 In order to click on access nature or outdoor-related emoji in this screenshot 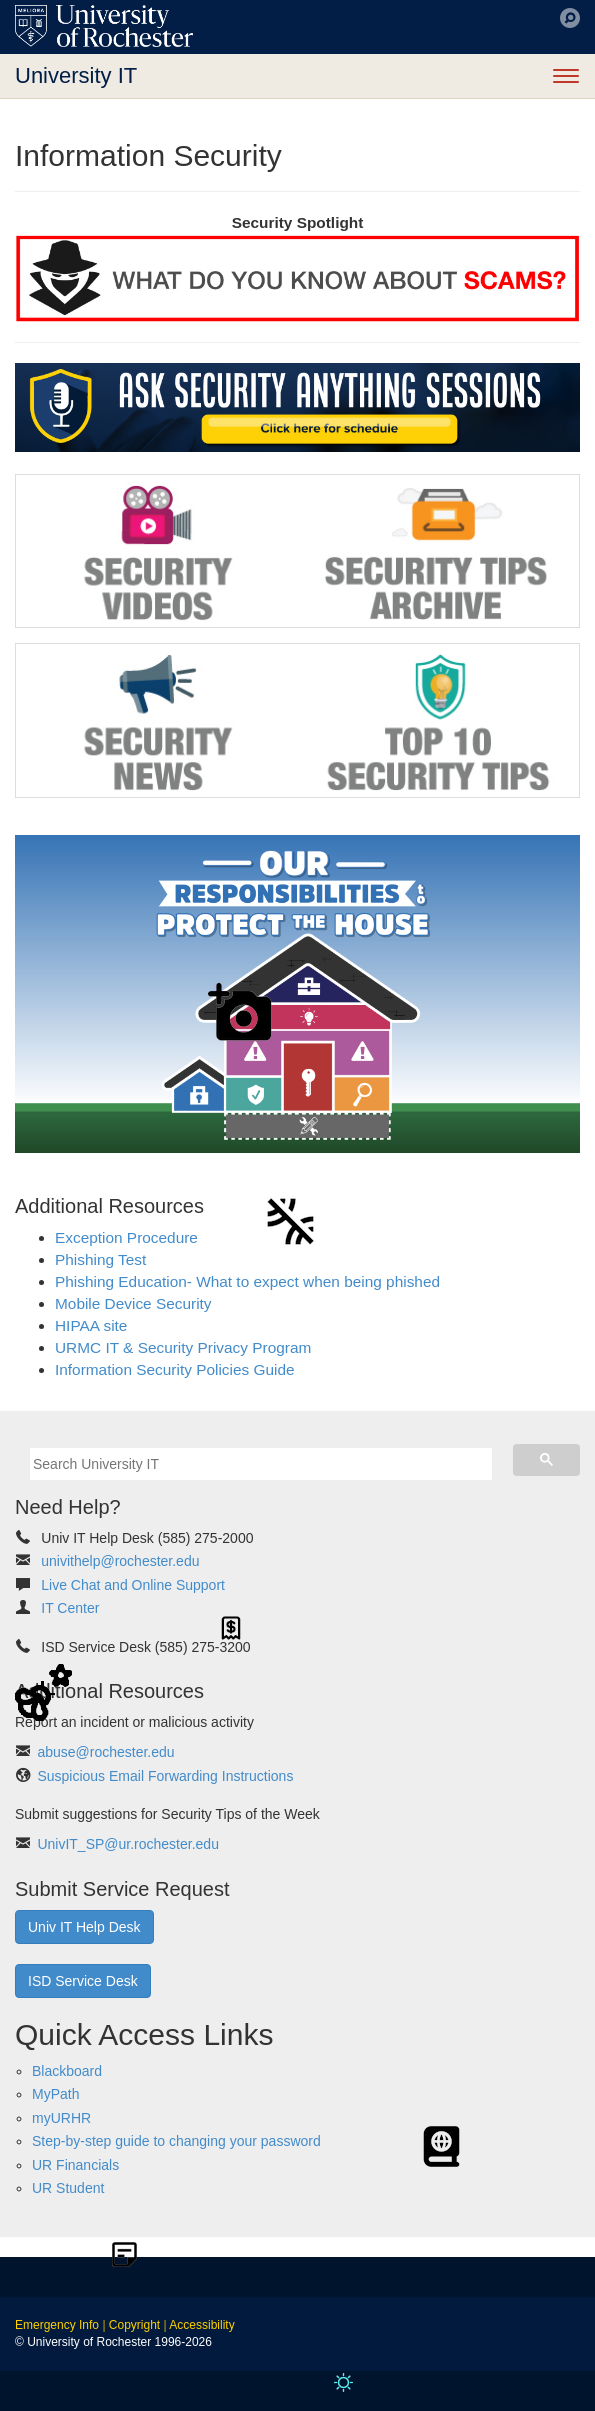, I will do `click(43, 1692)`.